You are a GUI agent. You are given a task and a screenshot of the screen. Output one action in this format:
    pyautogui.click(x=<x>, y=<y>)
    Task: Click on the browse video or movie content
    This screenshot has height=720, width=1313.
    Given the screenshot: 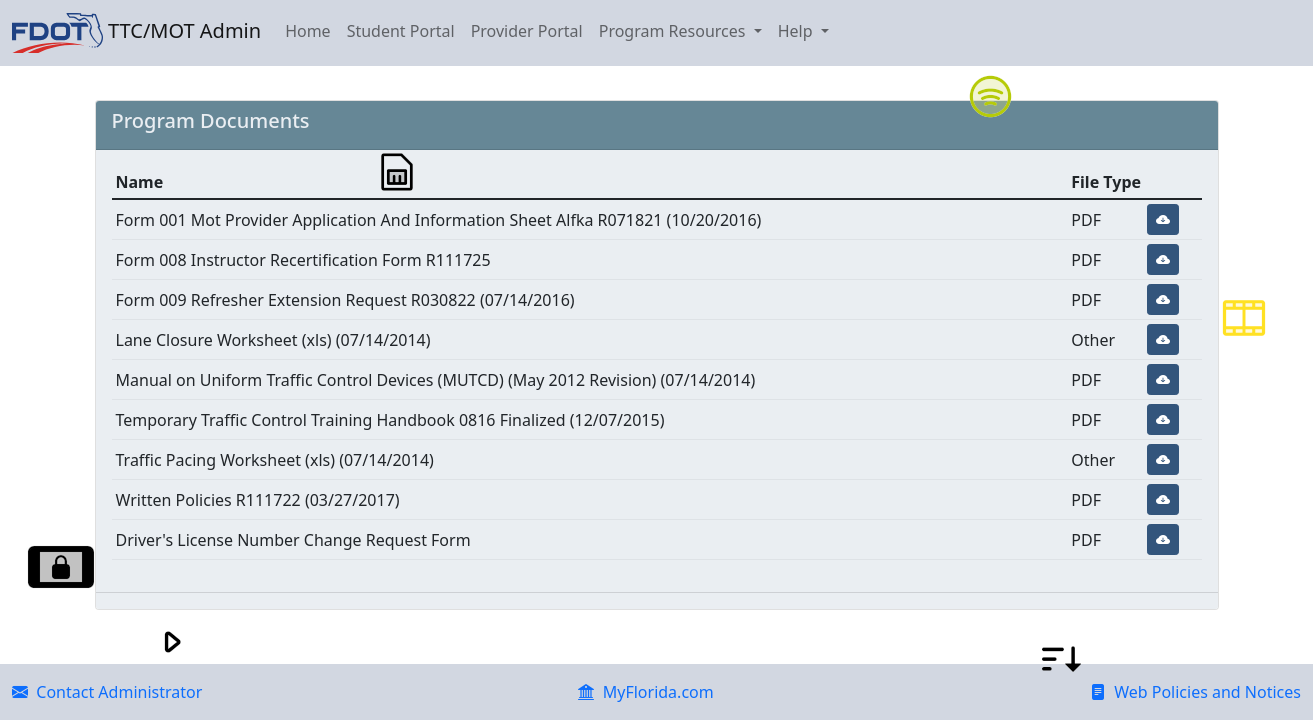 What is the action you would take?
    pyautogui.click(x=1244, y=318)
    